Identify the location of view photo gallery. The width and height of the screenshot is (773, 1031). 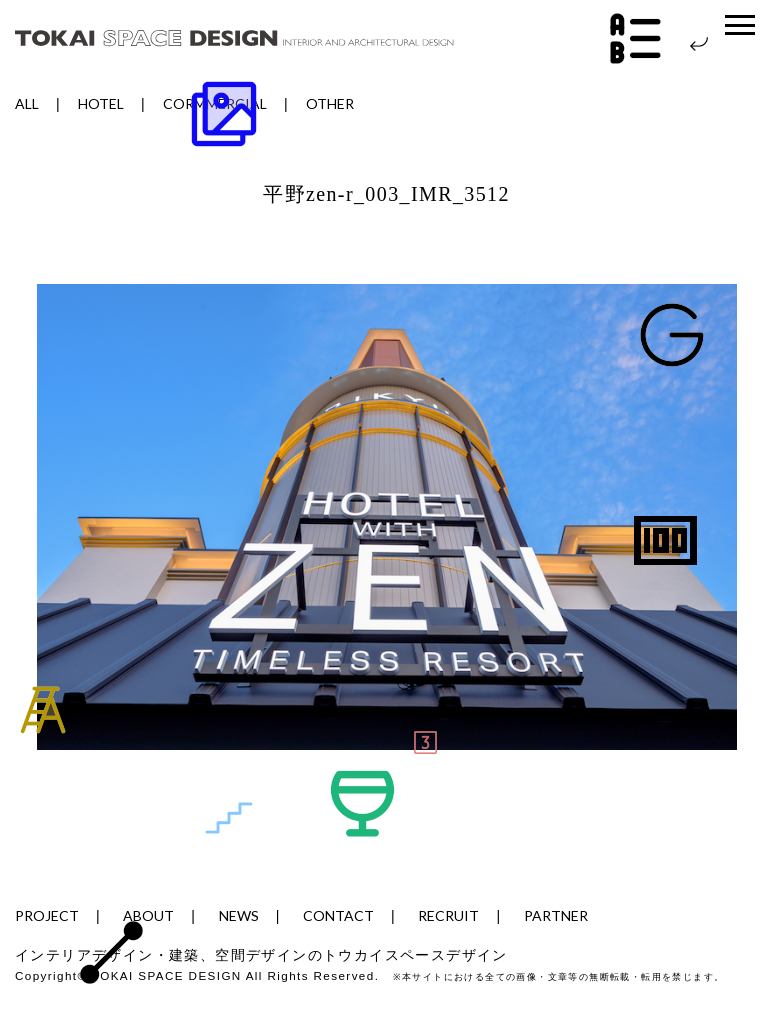
(224, 114).